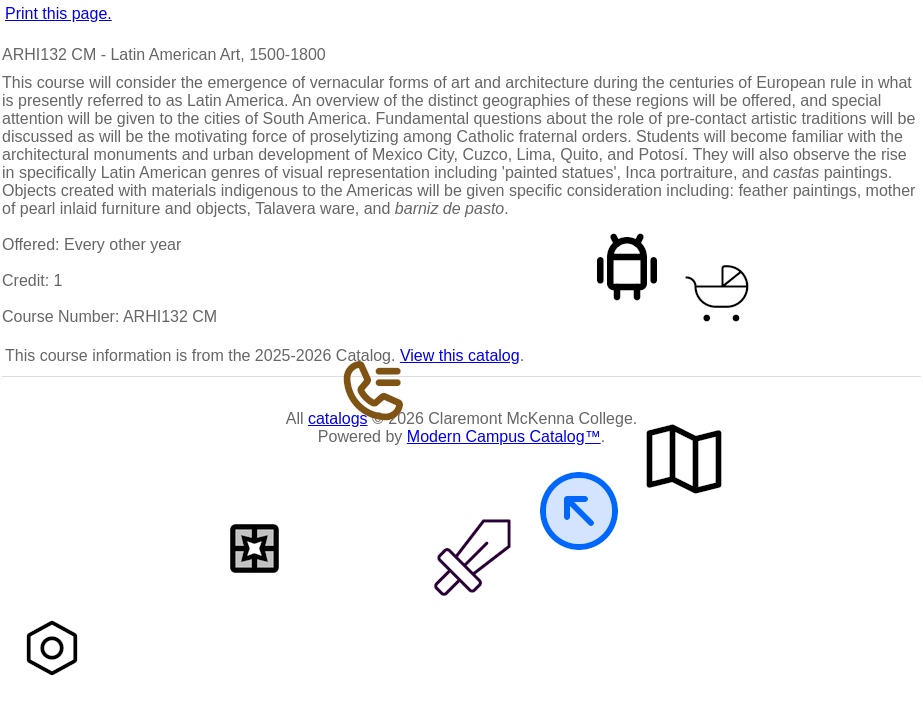 The width and height of the screenshot is (923, 720). What do you see at coordinates (254, 548) in the screenshot?
I see `view pages or documents` at bounding box center [254, 548].